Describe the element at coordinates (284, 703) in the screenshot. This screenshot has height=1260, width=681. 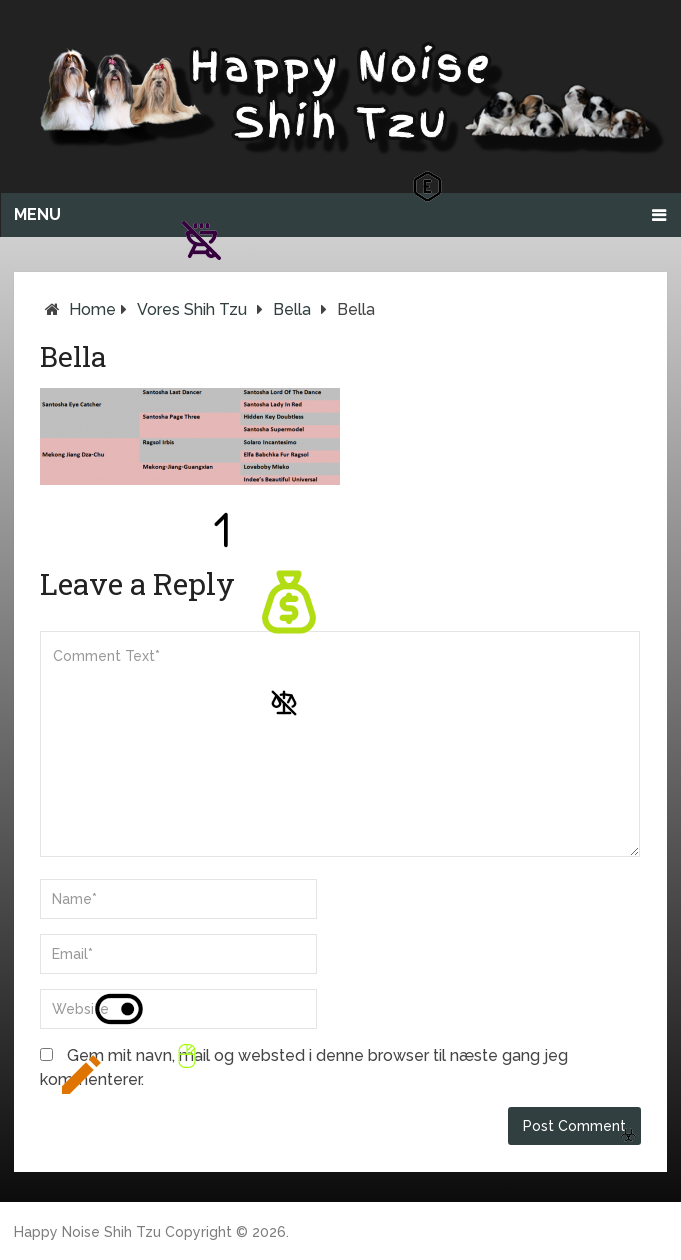
I see `disable weight or measurement tracking` at that location.